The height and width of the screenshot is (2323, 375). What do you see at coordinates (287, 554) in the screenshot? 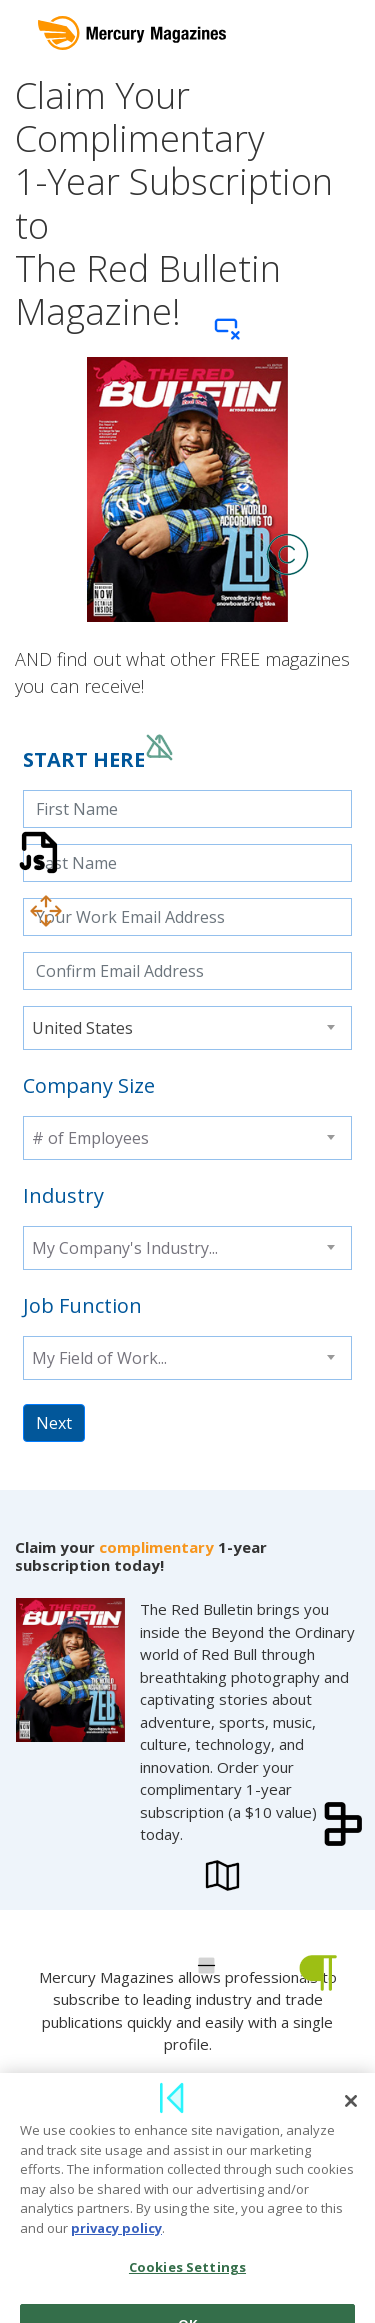
I see `indicates copyrighted content` at bounding box center [287, 554].